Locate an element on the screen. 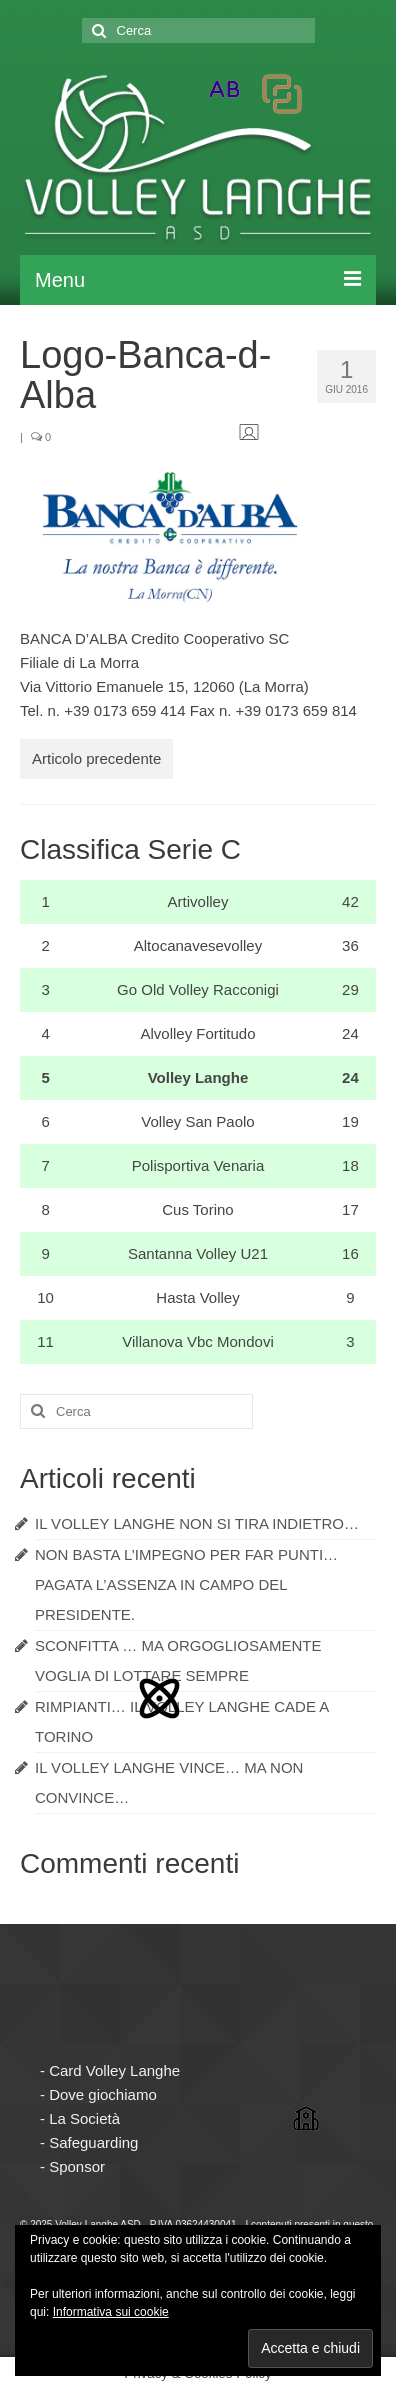  view user profile is located at coordinates (249, 432).